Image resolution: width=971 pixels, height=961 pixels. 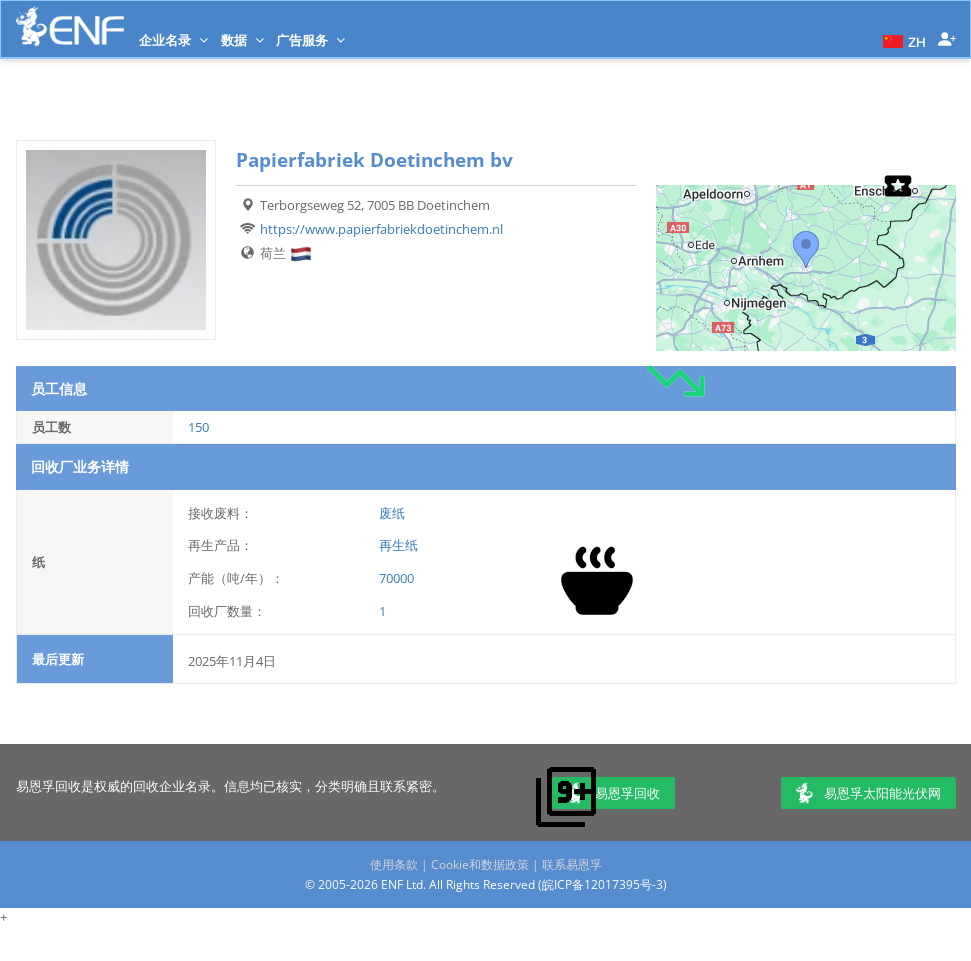 I want to click on browse local events and activities, so click(x=898, y=186).